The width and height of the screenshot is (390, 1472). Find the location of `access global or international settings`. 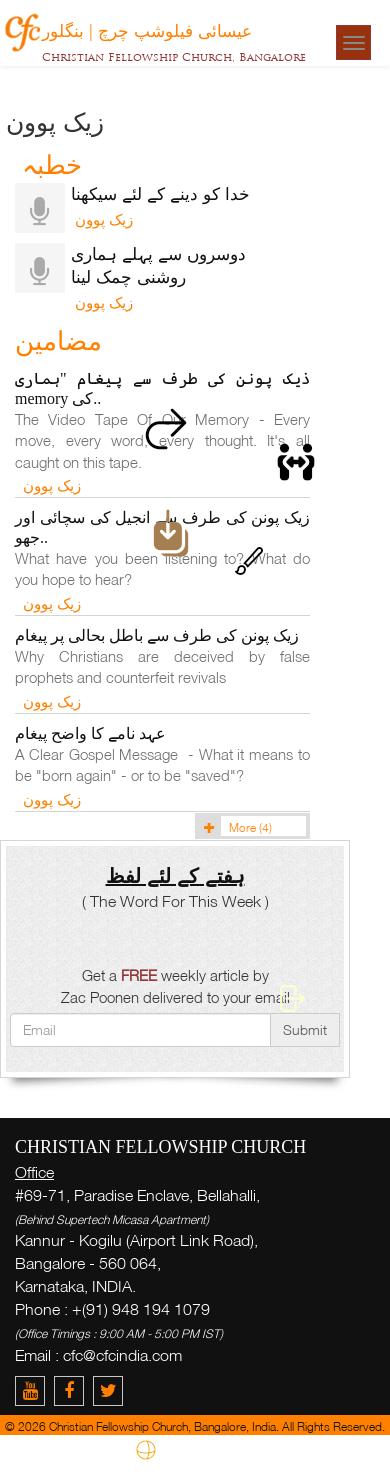

access global or international settings is located at coordinates (146, 1450).